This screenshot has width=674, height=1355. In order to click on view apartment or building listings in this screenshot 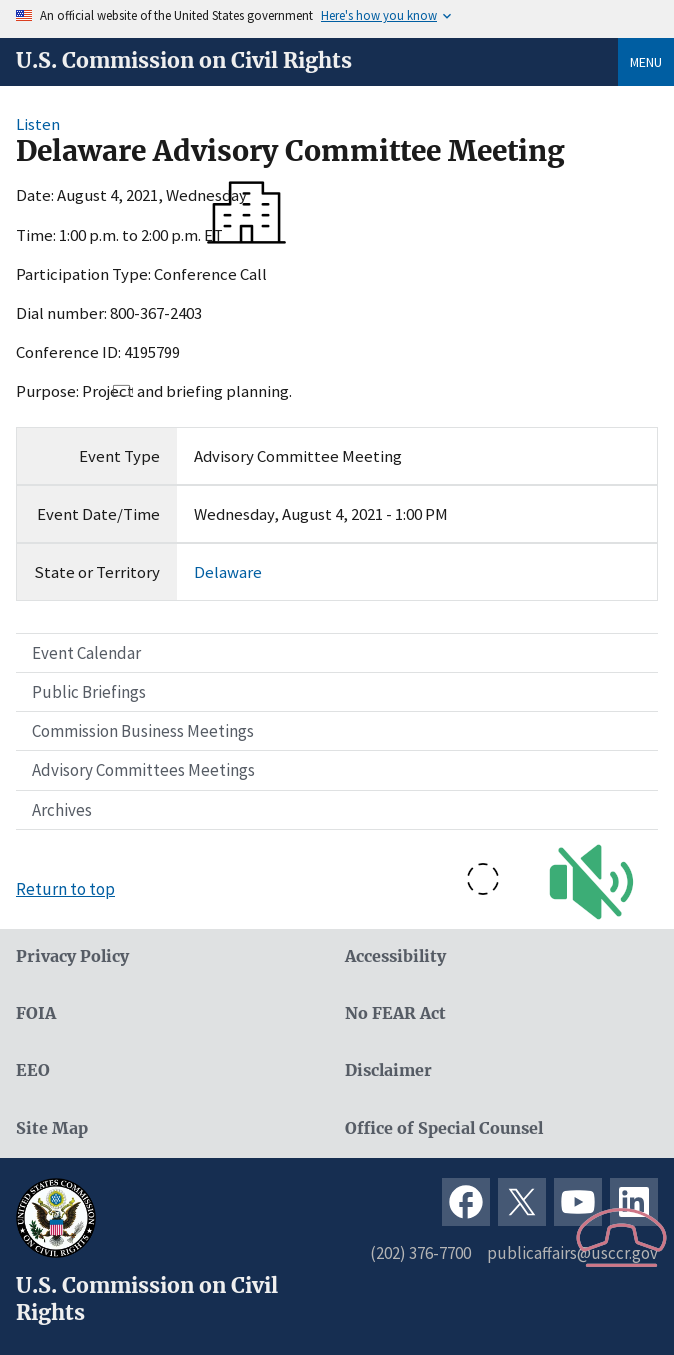, I will do `click(246, 212)`.